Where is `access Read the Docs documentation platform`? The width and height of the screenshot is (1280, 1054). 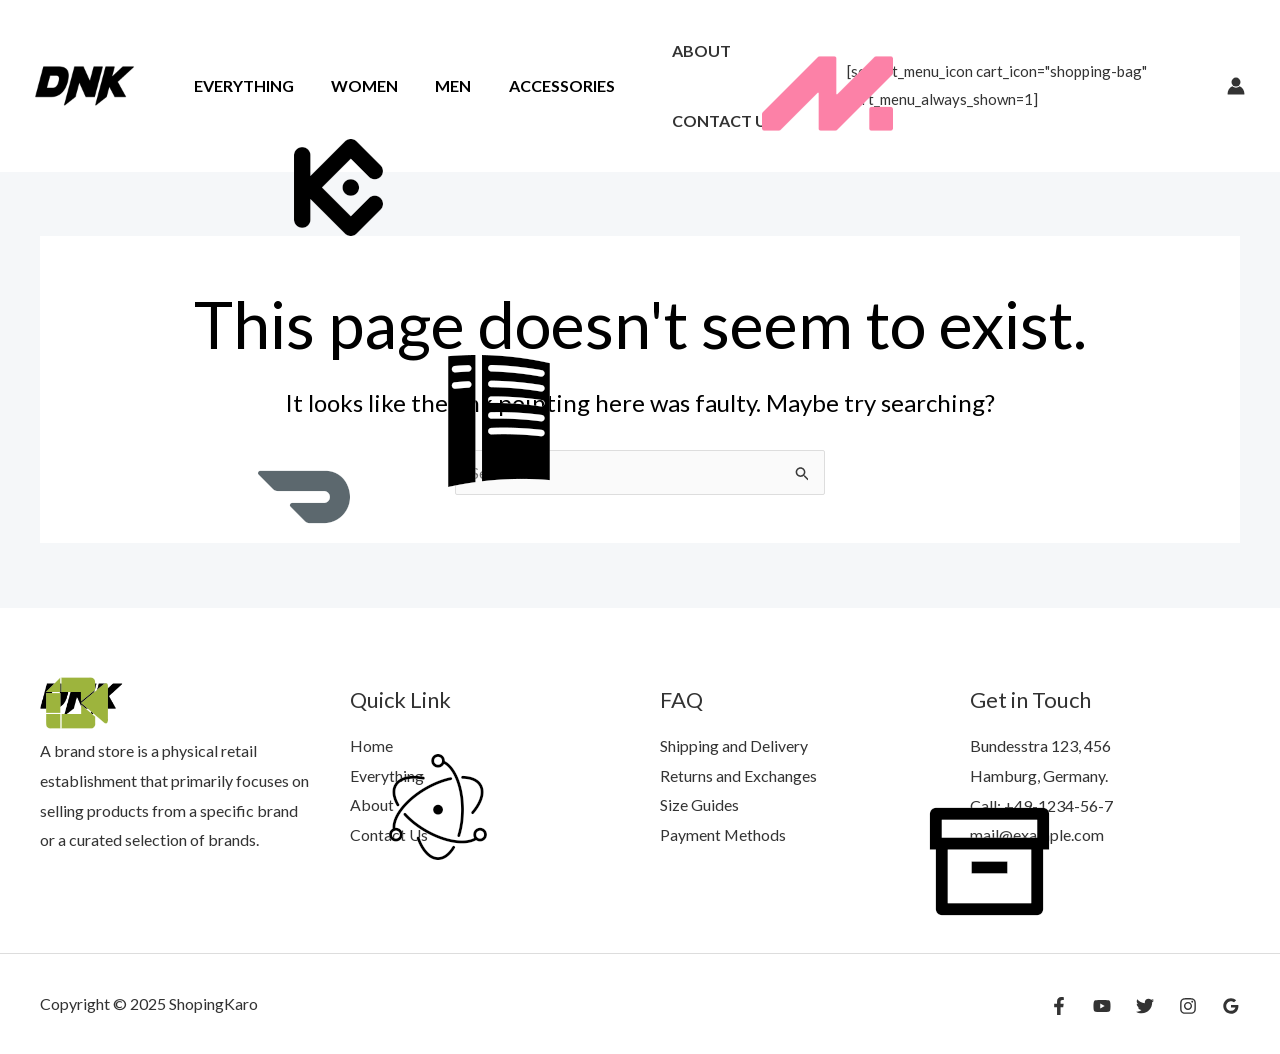
access Read the Docs documentation platform is located at coordinates (499, 421).